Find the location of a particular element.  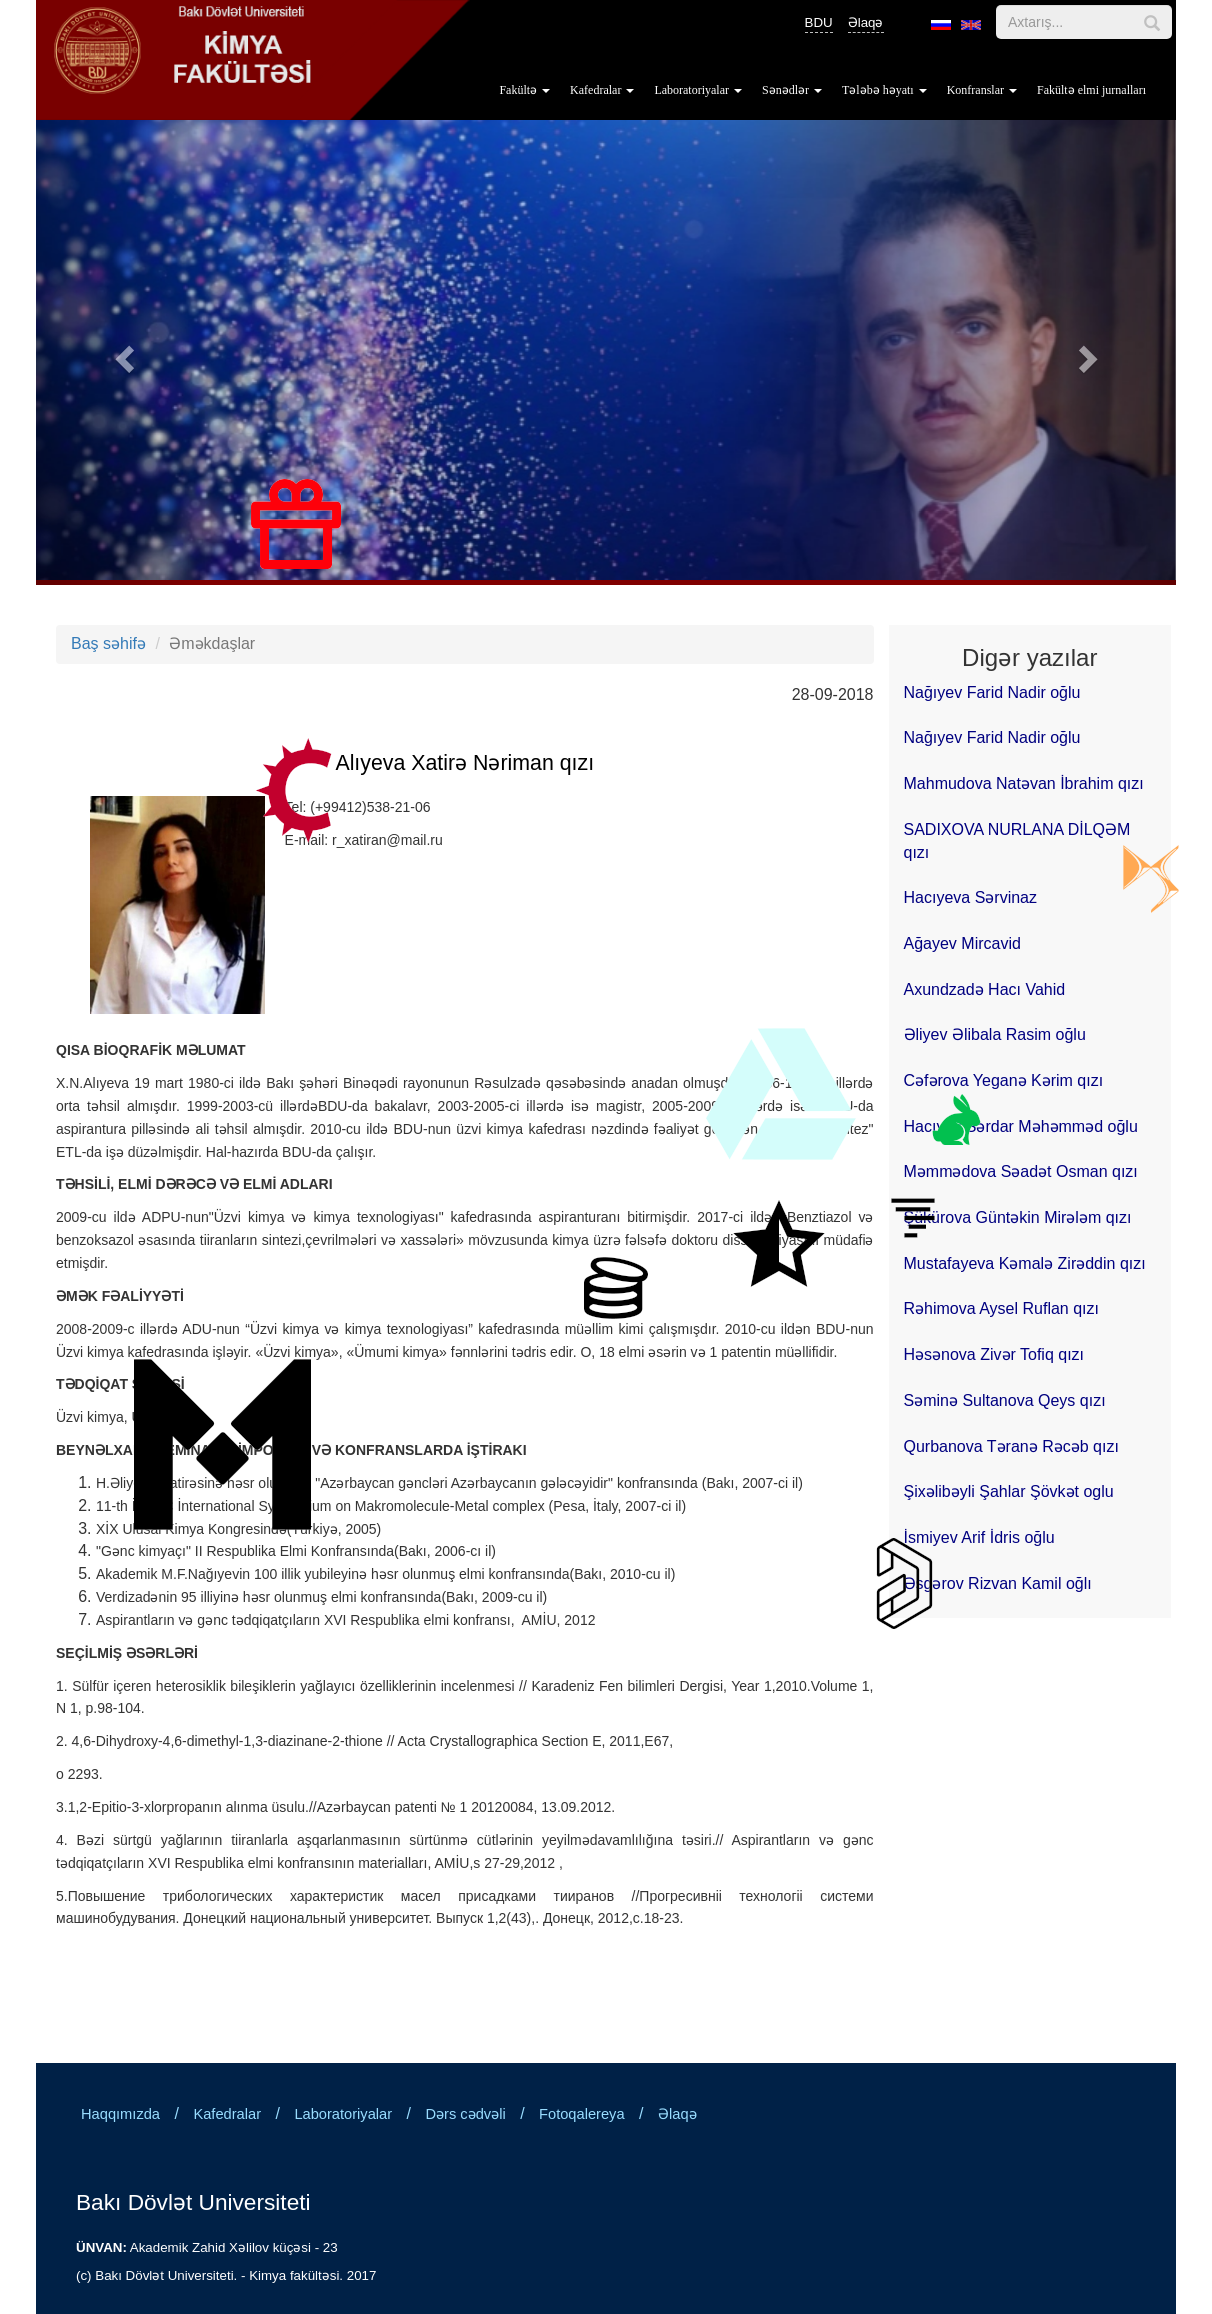

indicates tornado or severe weather warning is located at coordinates (913, 1218).